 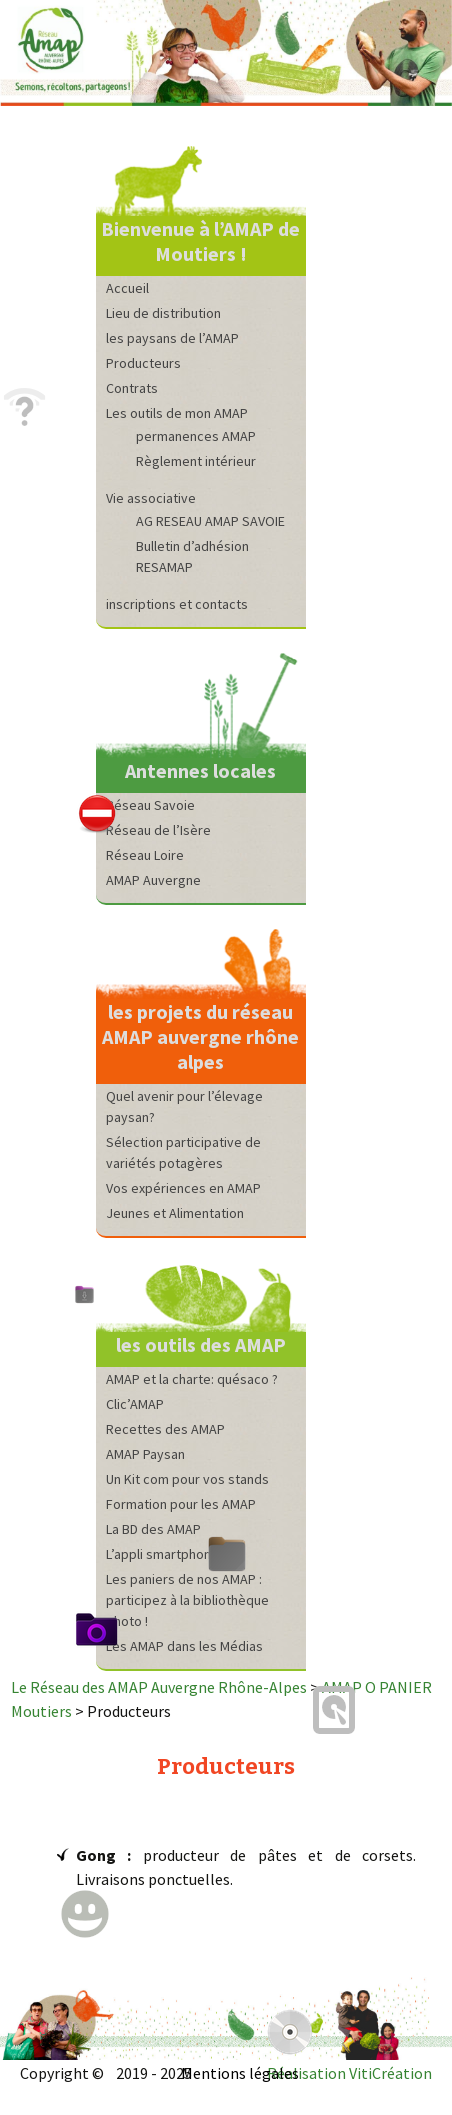 I want to click on indicates no network route available, so click(x=24, y=405).